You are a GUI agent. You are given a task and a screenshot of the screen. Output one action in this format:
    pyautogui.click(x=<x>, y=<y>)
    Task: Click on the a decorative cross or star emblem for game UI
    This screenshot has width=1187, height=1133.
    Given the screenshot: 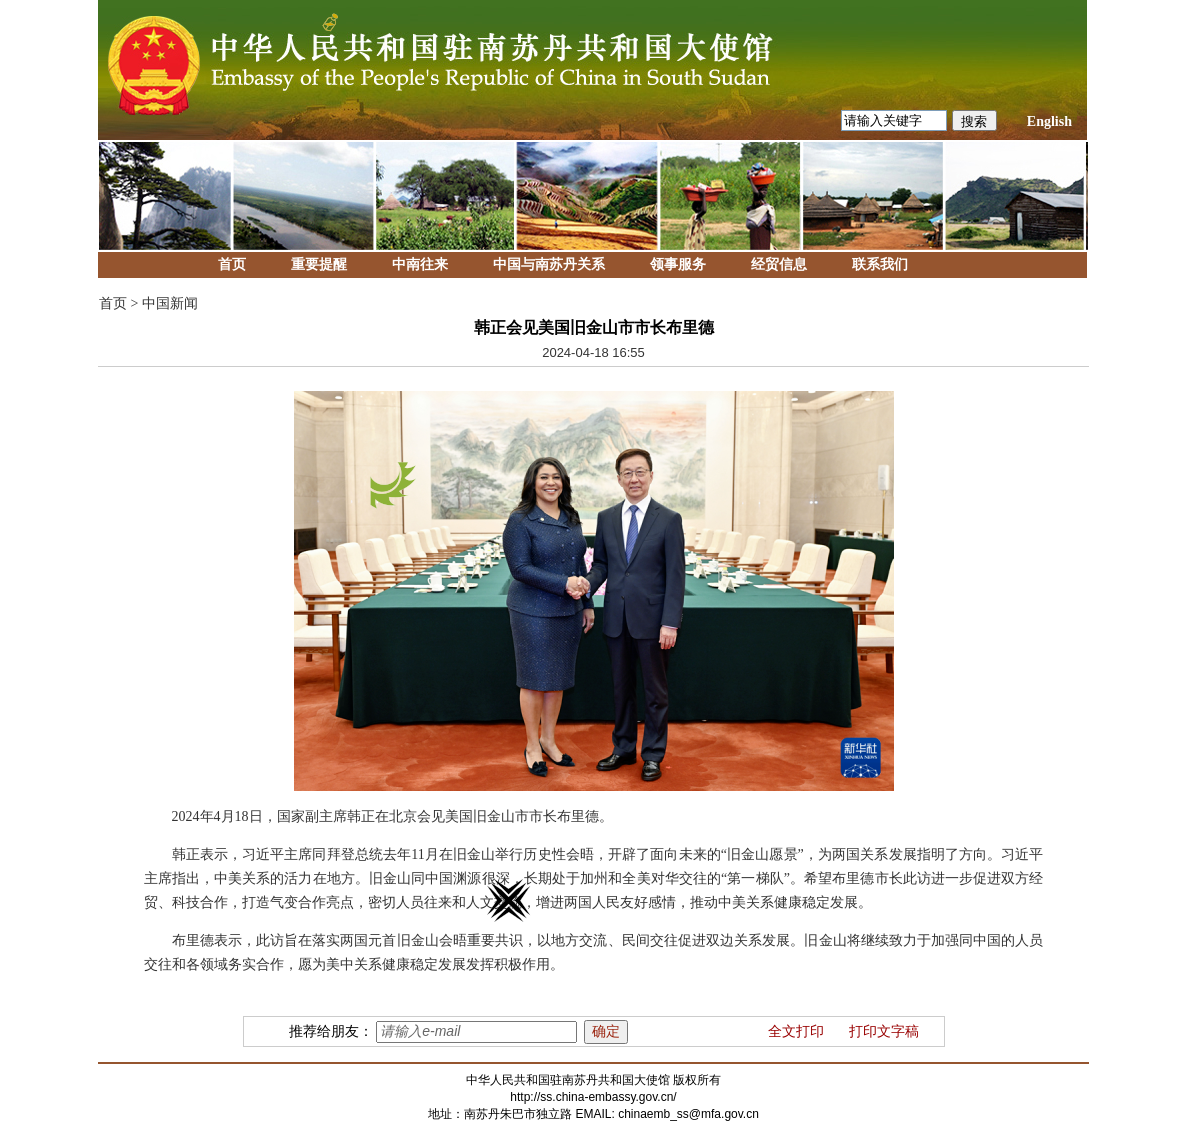 What is the action you would take?
    pyautogui.click(x=508, y=900)
    